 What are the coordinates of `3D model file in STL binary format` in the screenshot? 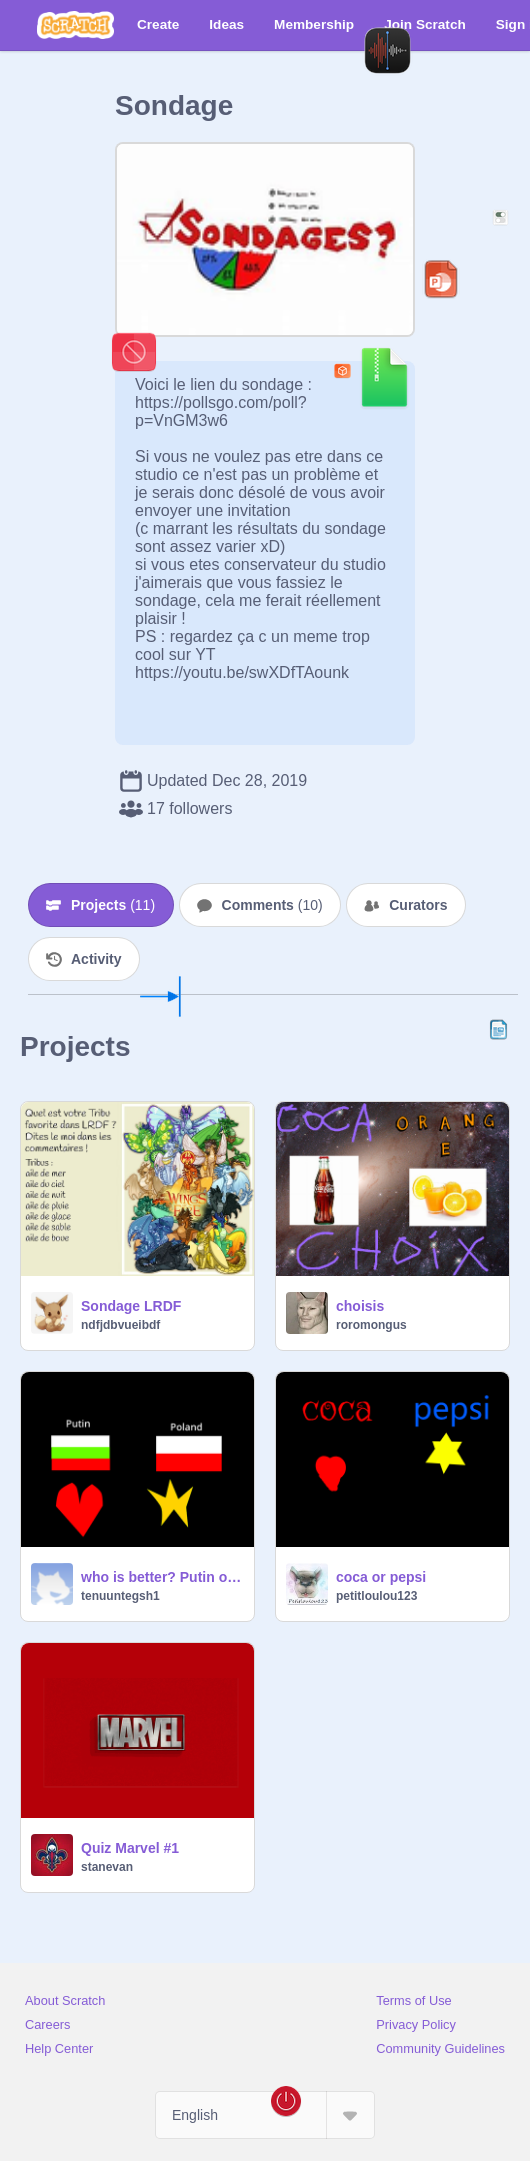 It's located at (342, 370).